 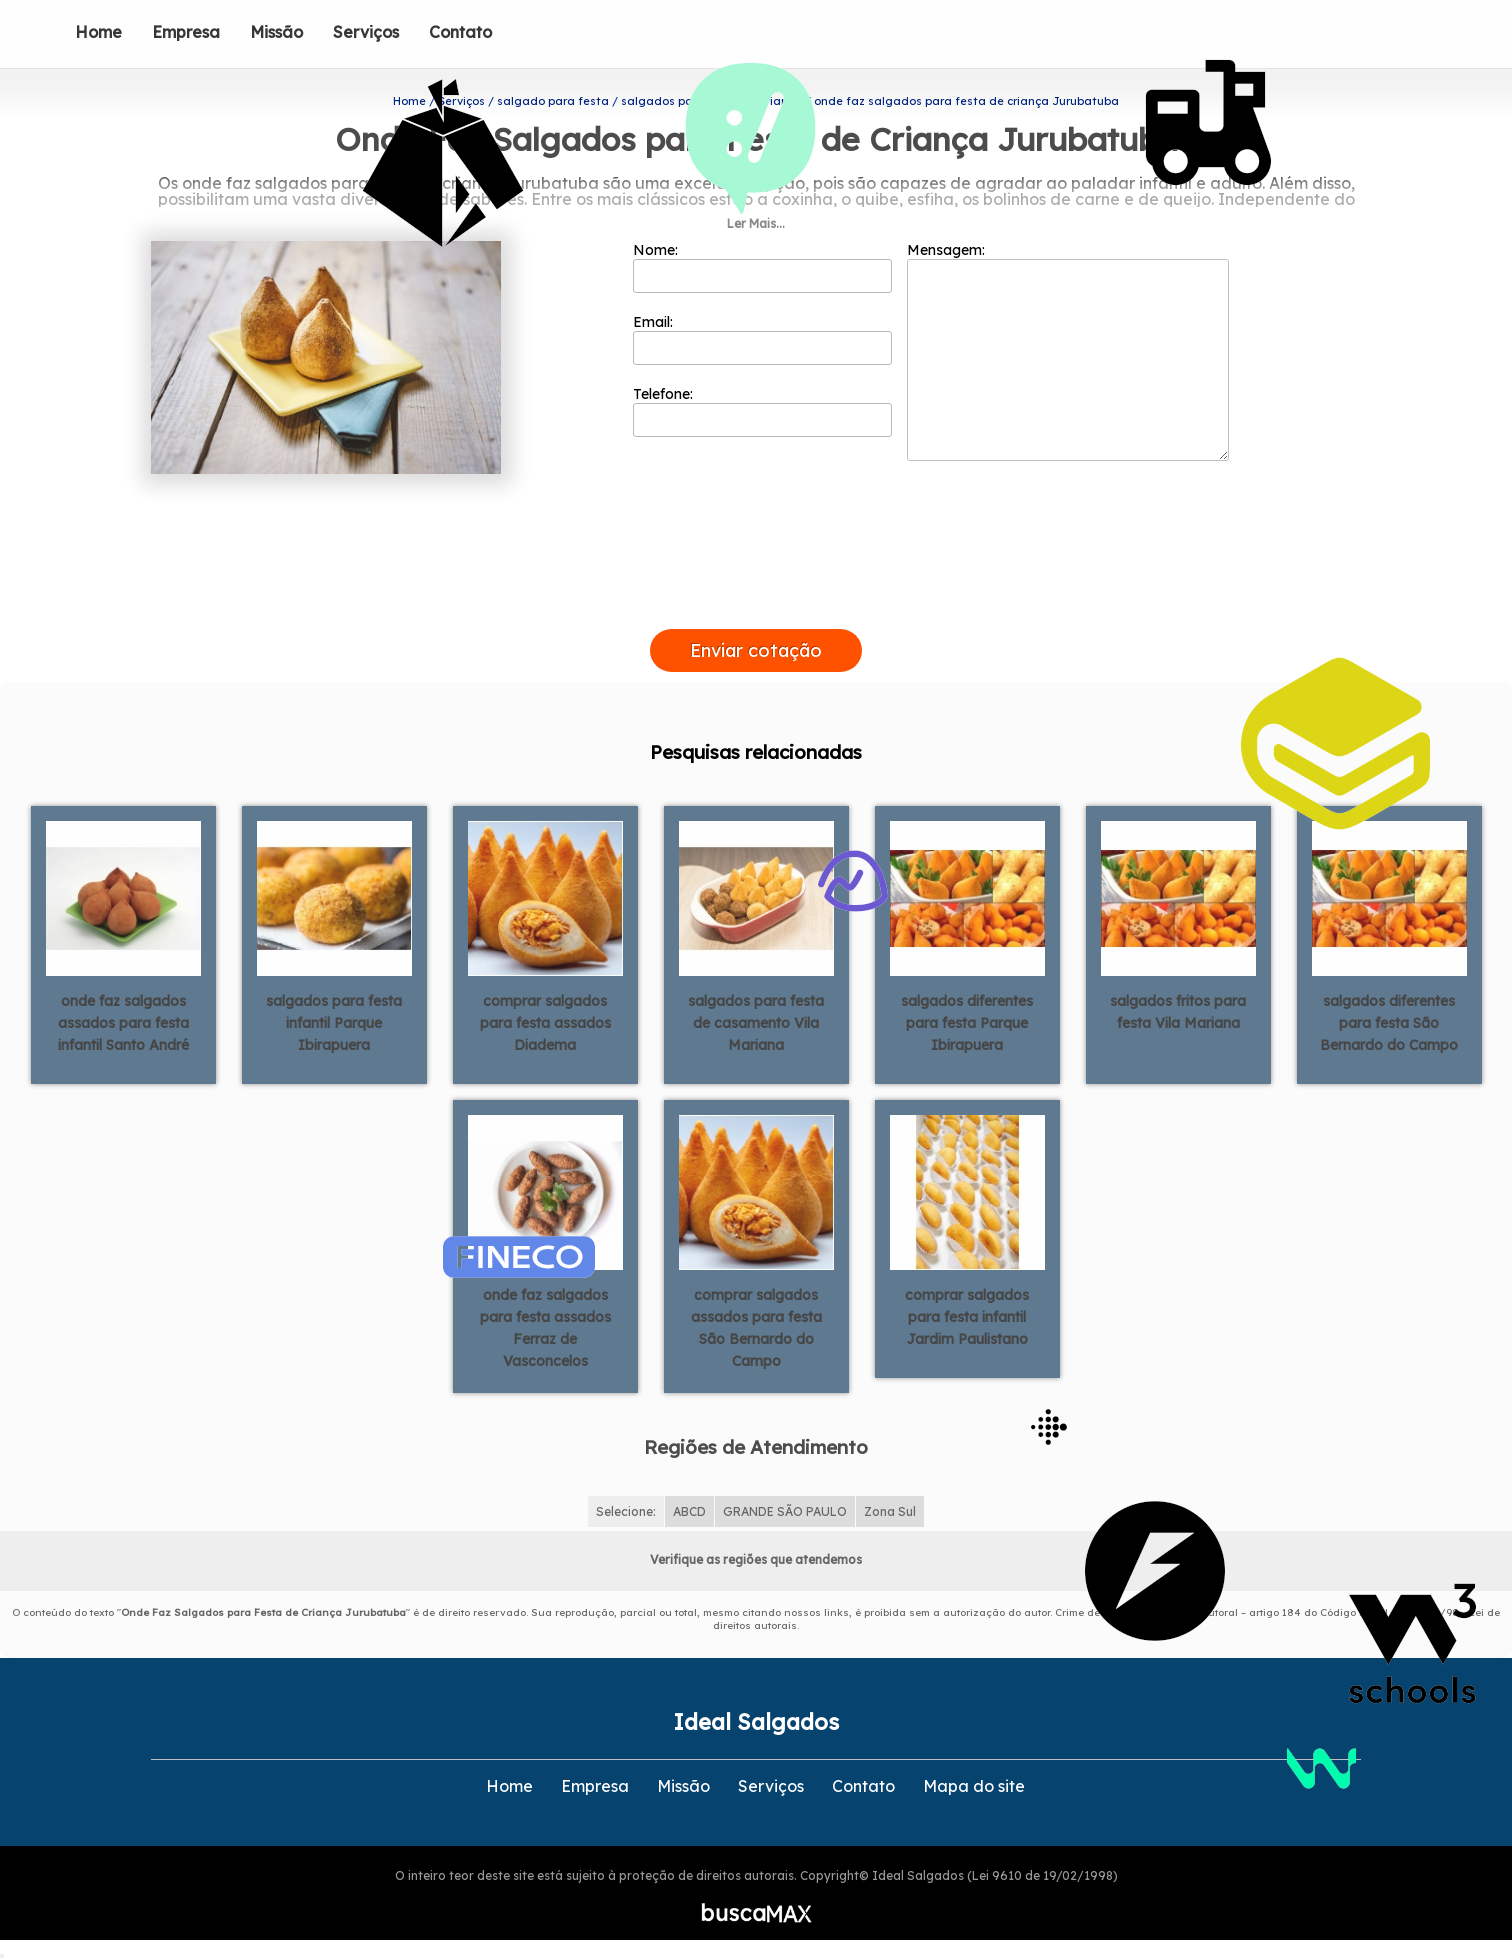 I want to click on asahi linux project logo, so click(x=443, y=163).